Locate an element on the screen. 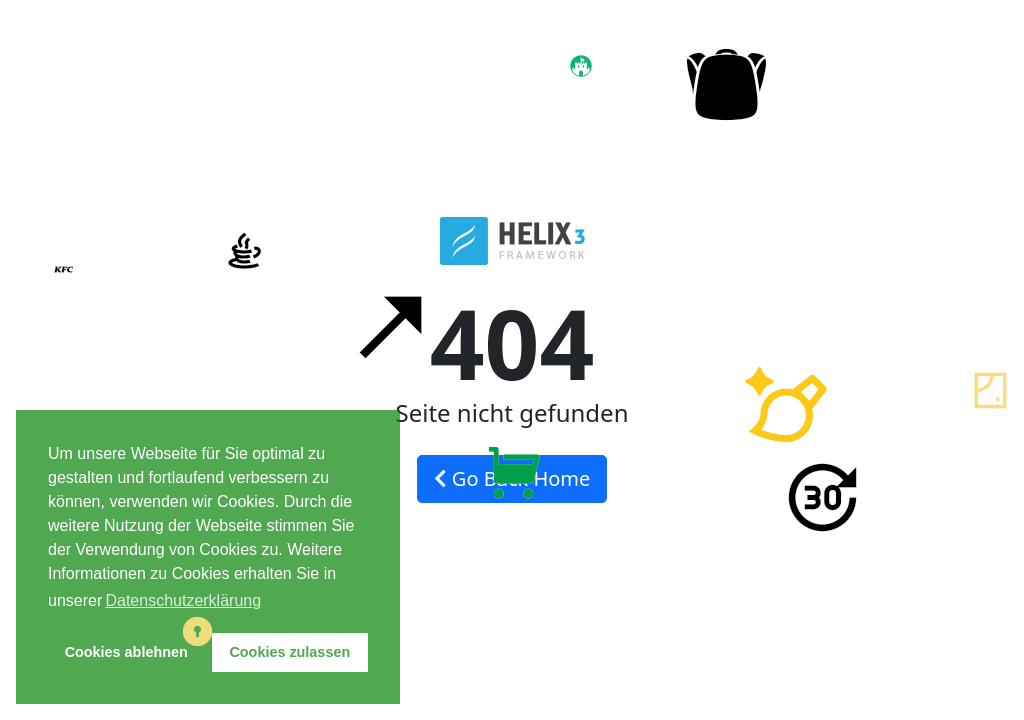 Image resolution: width=1024 pixels, height=720 pixels. access local storage or hard drive is located at coordinates (990, 390).